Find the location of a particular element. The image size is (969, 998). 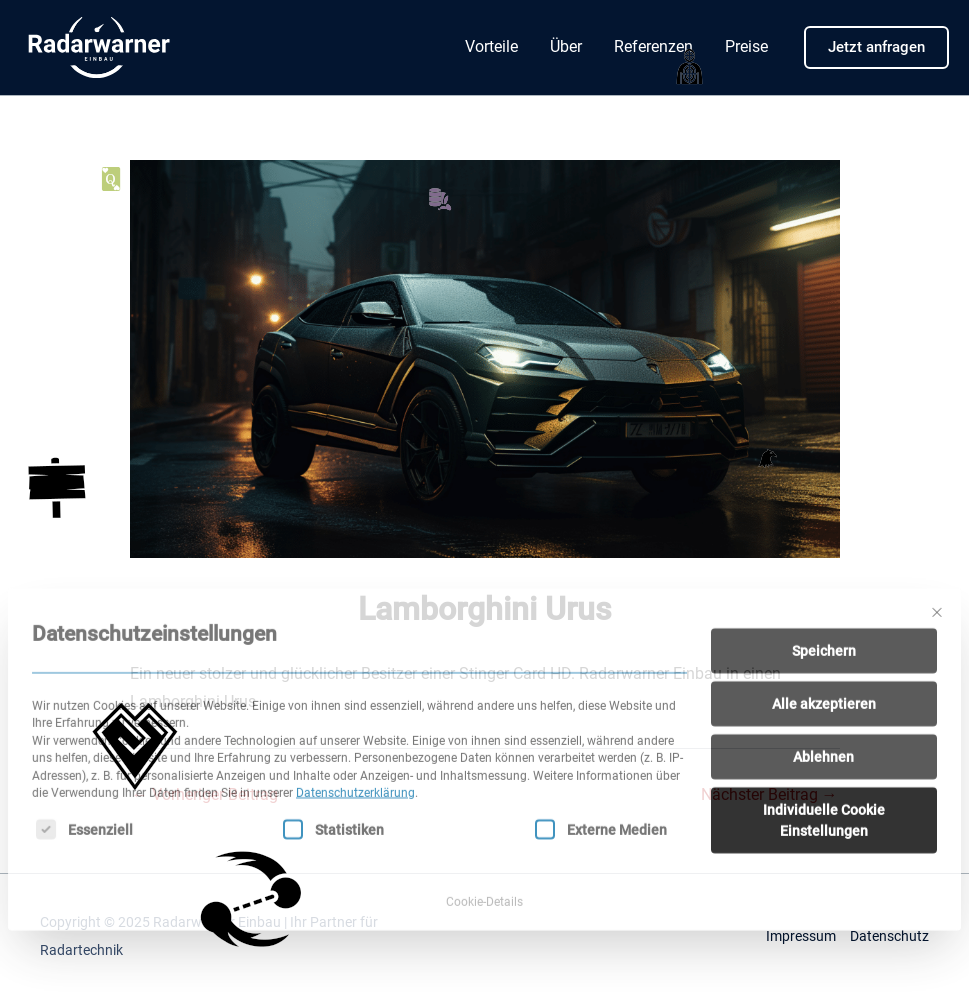

select eagle as your team mascot or avatar is located at coordinates (767, 458).